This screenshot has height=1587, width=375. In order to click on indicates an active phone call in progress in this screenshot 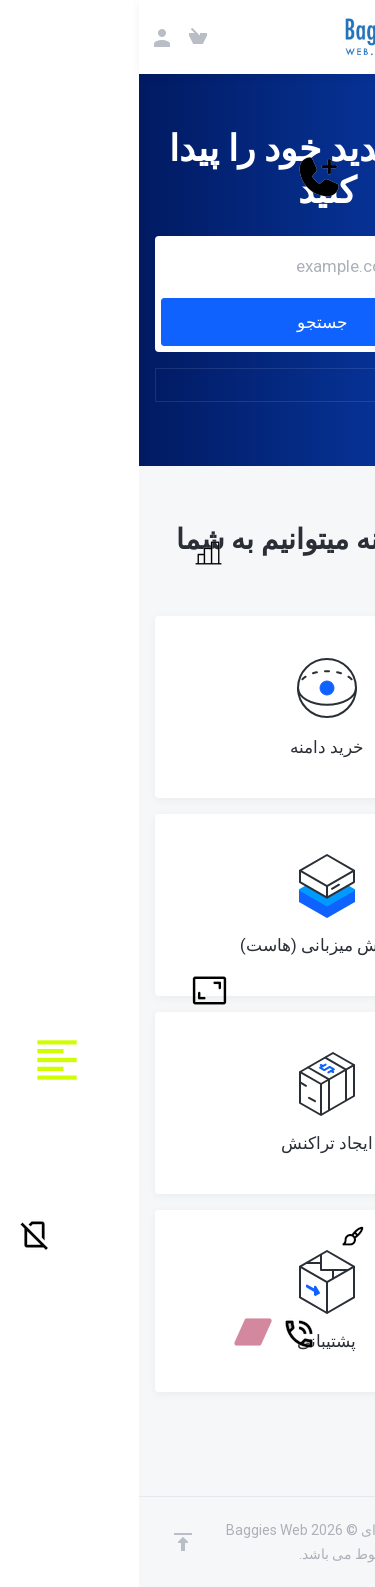, I will do `click(299, 1334)`.